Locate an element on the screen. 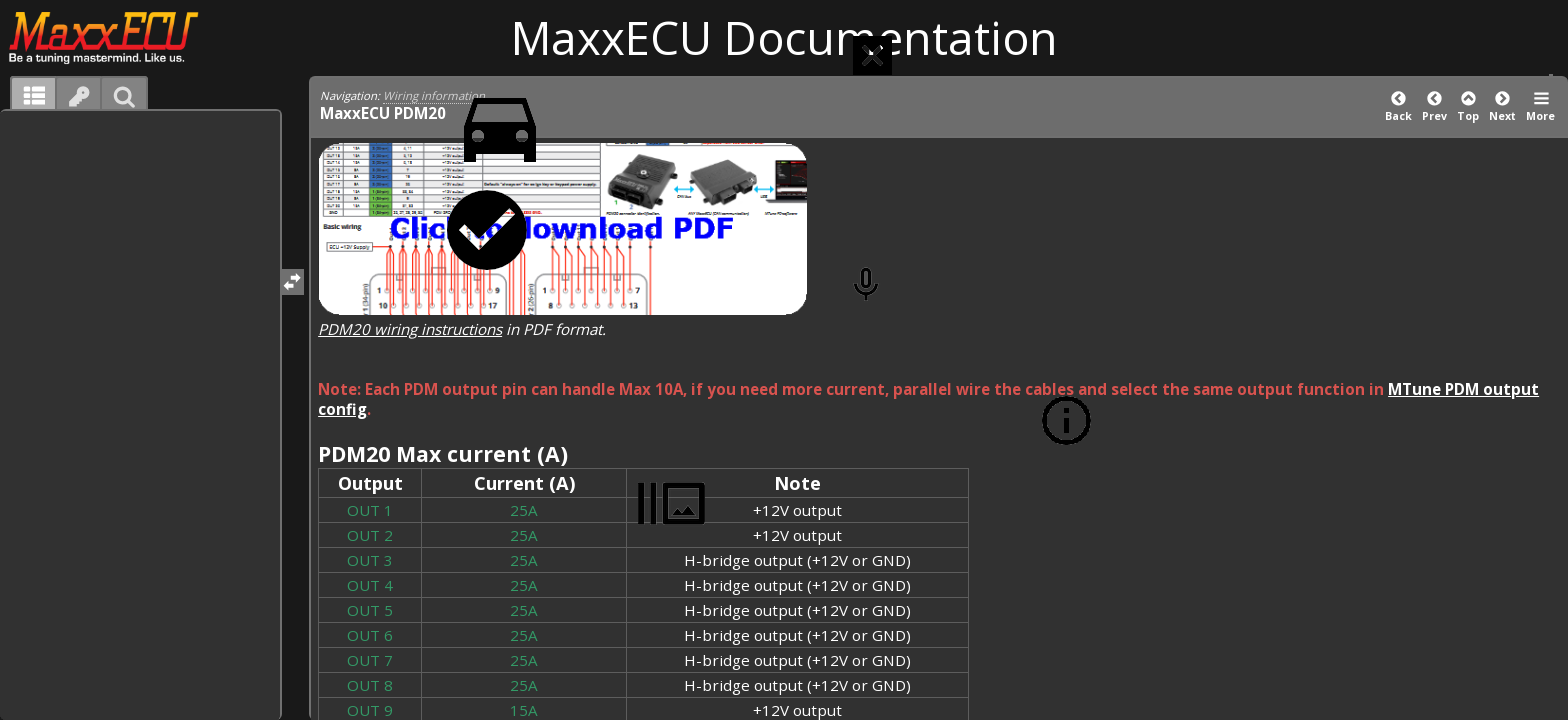  indicates successful completion of an action is located at coordinates (487, 230).